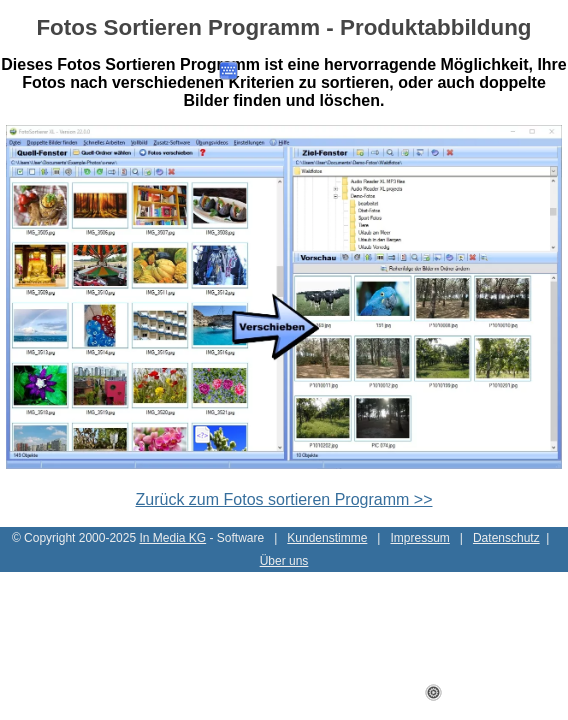  Describe the element at coordinates (202, 434) in the screenshot. I see `open a PHP source code file` at that location.